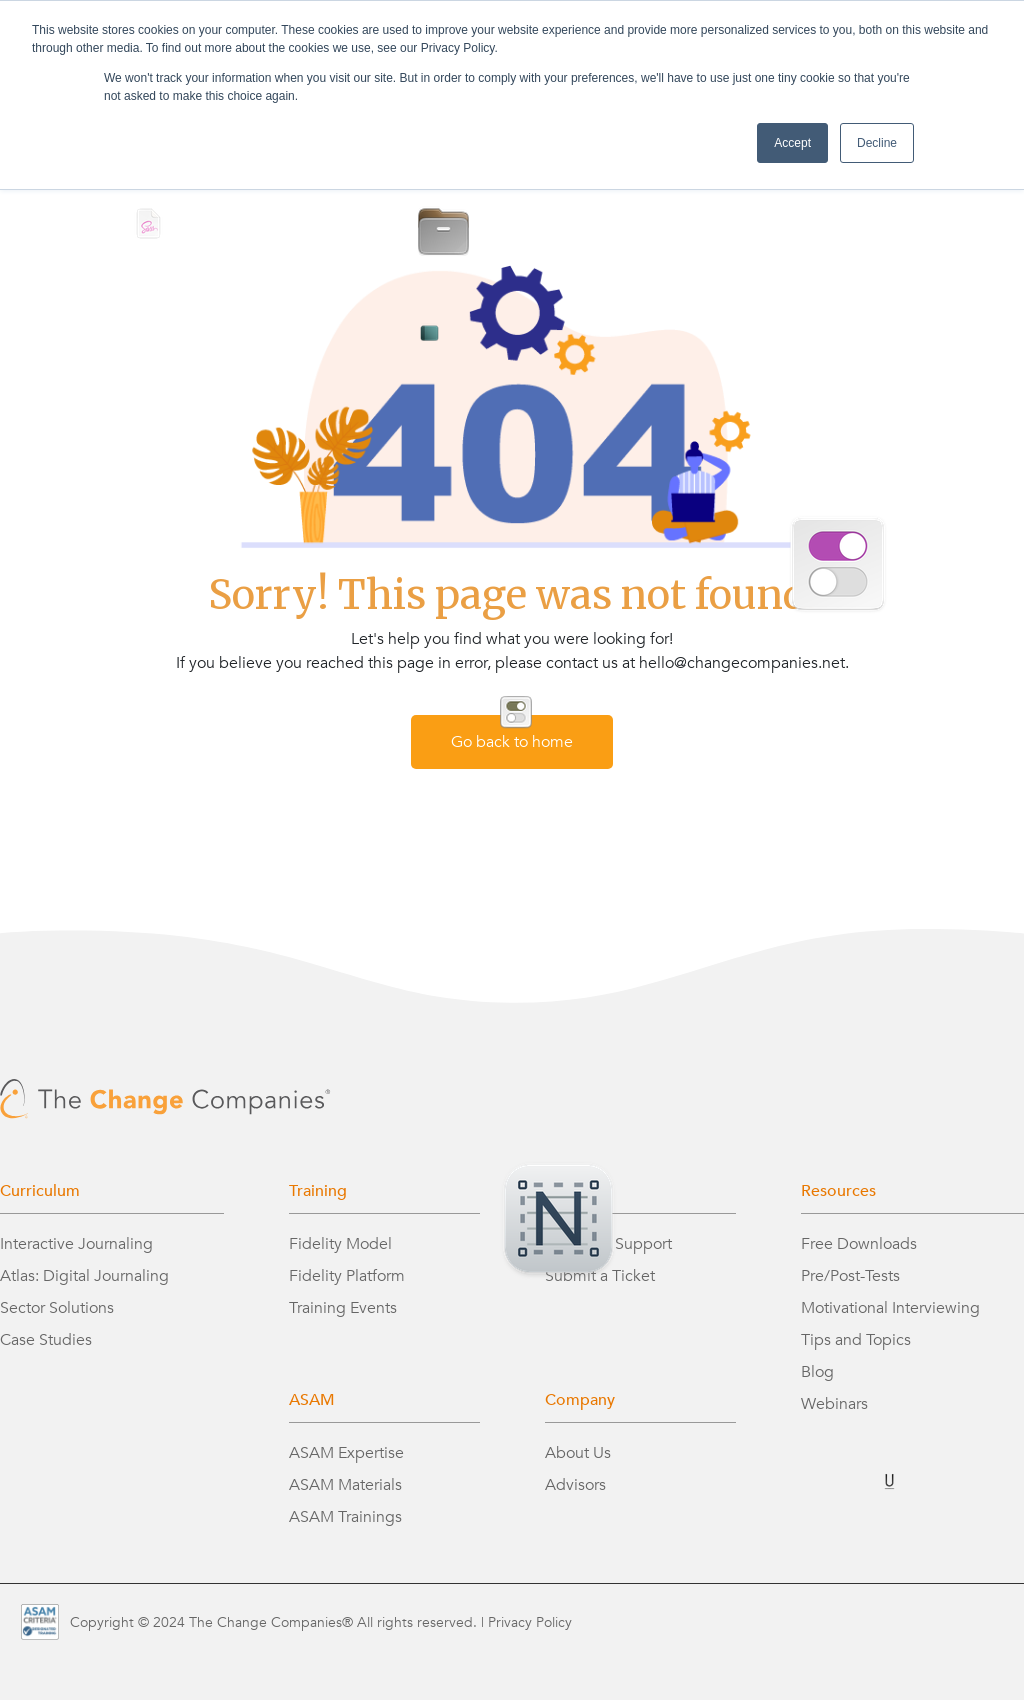  I want to click on access the desktop folder, so click(429, 332).